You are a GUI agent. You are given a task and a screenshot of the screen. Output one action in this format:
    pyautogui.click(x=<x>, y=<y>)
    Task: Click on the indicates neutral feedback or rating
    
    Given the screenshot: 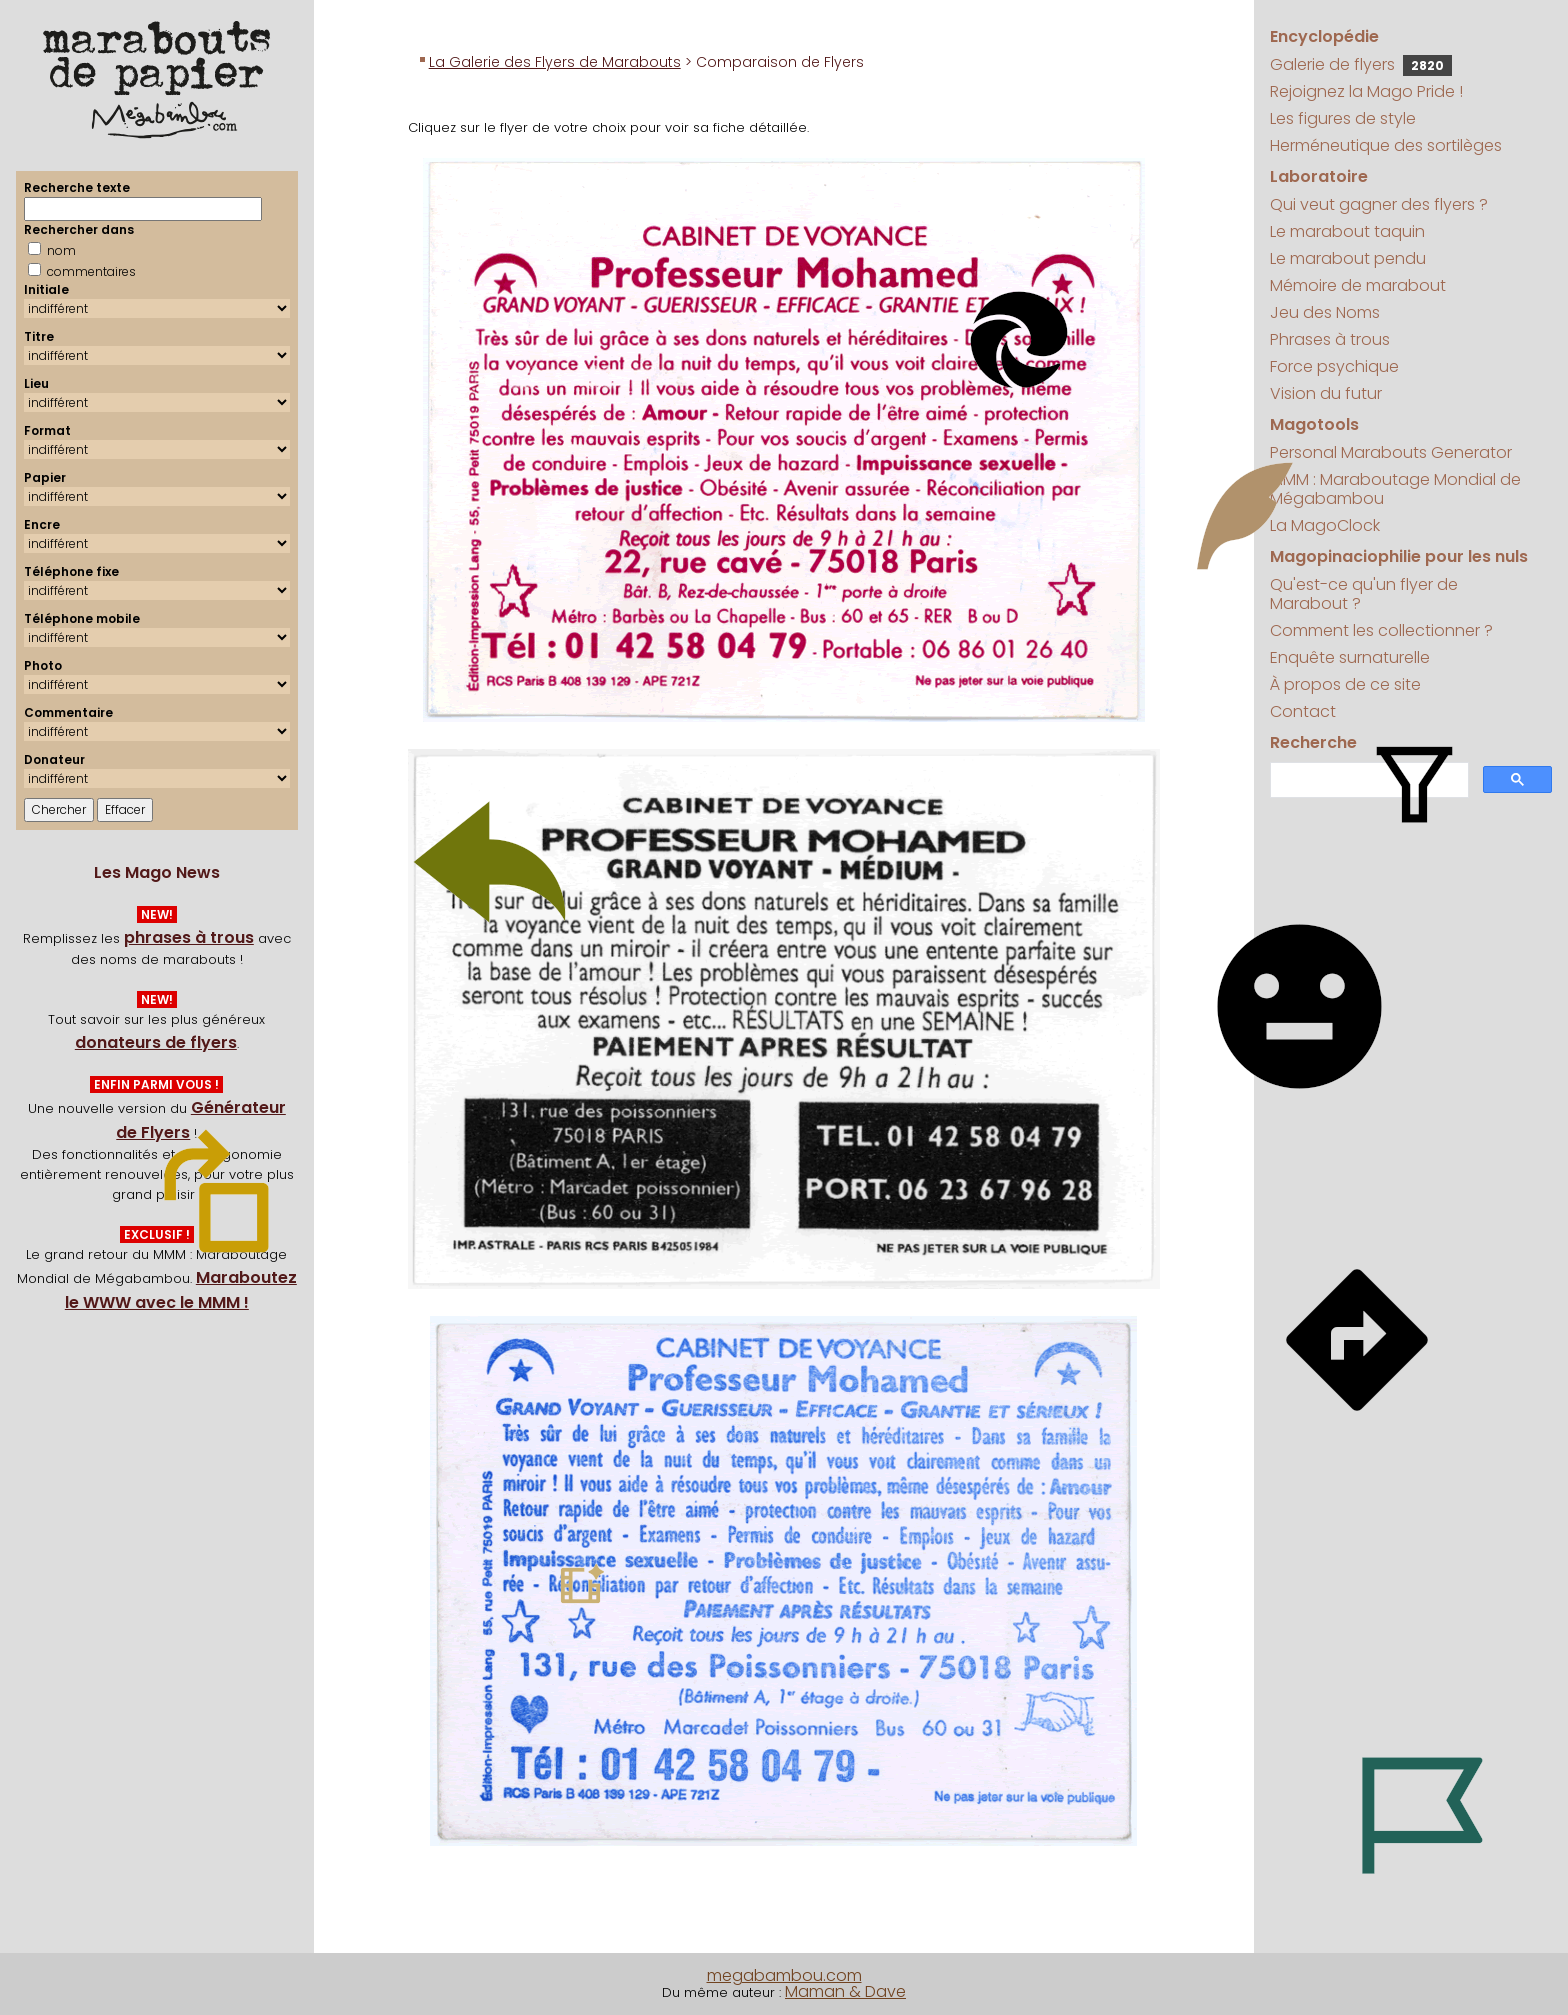 What is the action you would take?
    pyautogui.click(x=1299, y=1006)
    